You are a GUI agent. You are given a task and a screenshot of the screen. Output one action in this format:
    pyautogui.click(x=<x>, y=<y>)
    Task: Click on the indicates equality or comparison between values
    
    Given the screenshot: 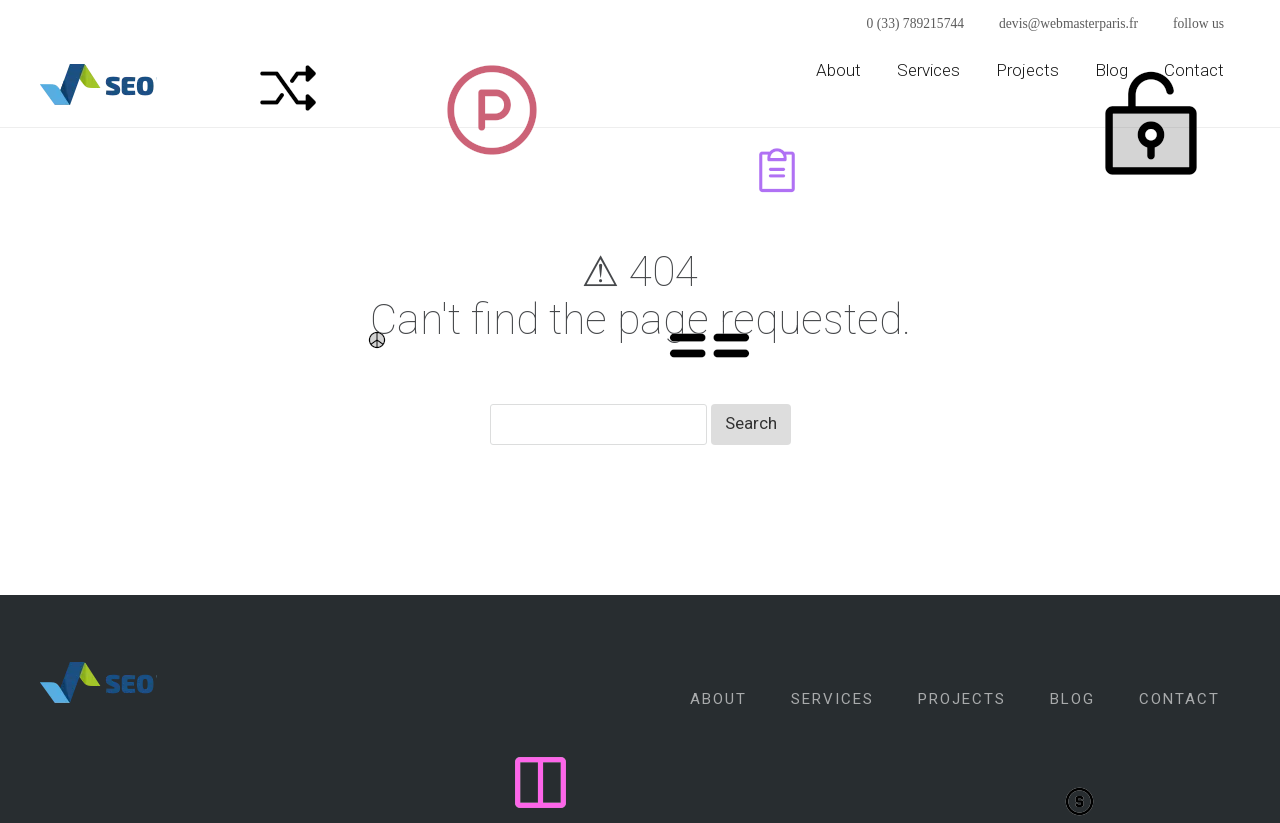 What is the action you would take?
    pyautogui.click(x=709, y=345)
    